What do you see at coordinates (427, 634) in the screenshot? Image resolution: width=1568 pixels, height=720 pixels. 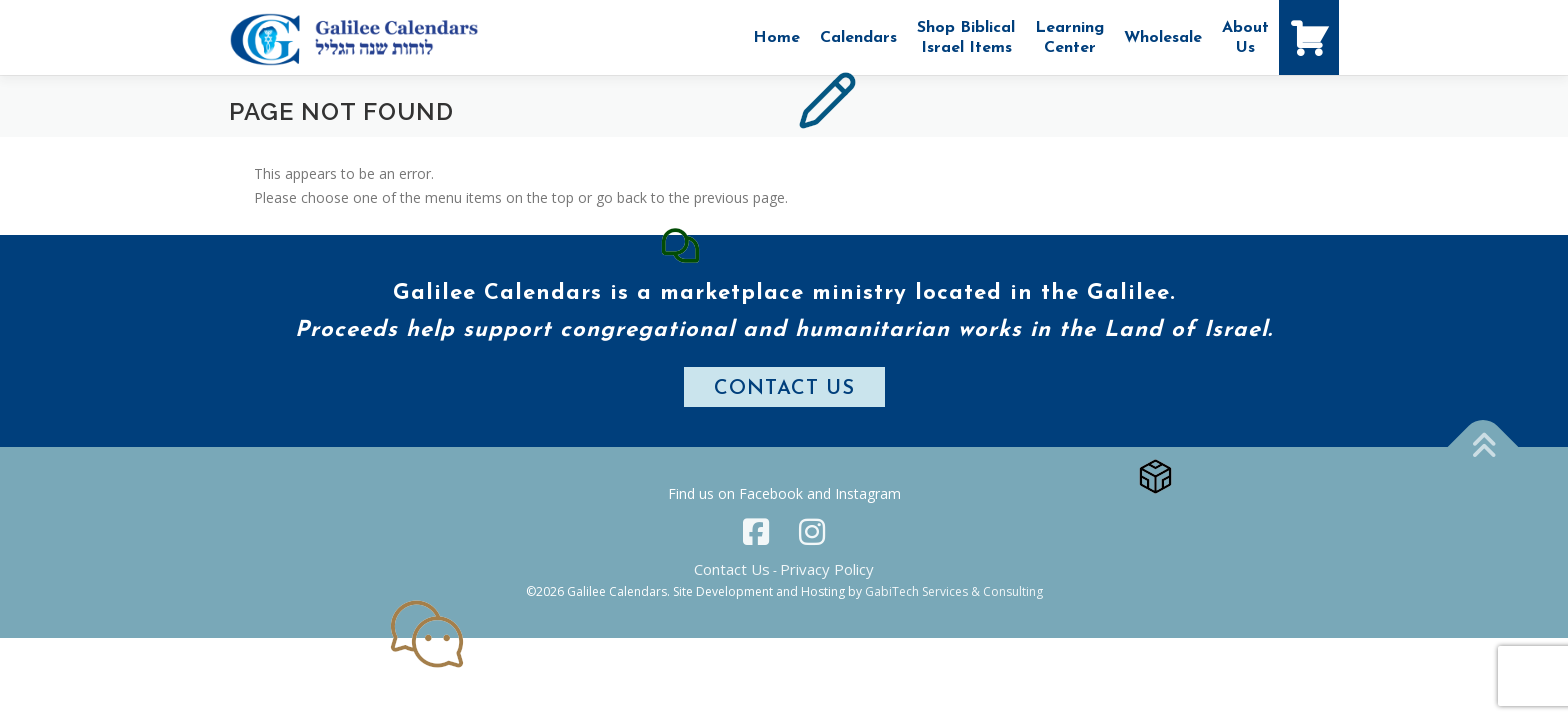 I see `open wechat messaging app` at bounding box center [427, 634].